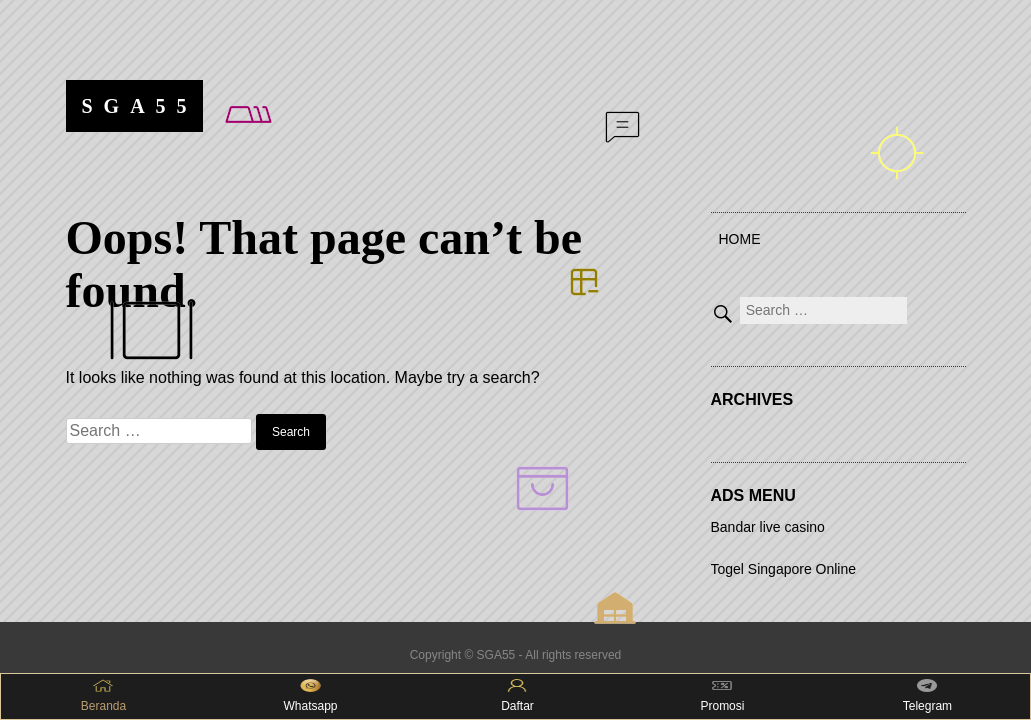 Image resolution: width=1031 pixels, height=720 pixels. What do you see at coordinates (615, 610) in the screenshot?
I see `access garage or parking settings` at bounding box center [615, 610].